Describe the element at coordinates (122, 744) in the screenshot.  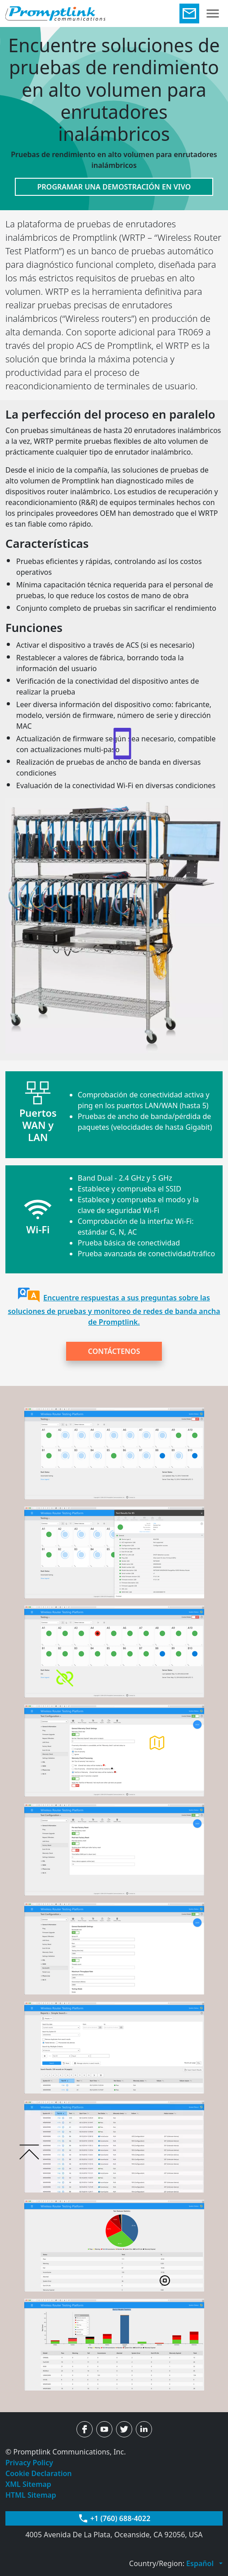
I see `switch to mobile view` at that location.